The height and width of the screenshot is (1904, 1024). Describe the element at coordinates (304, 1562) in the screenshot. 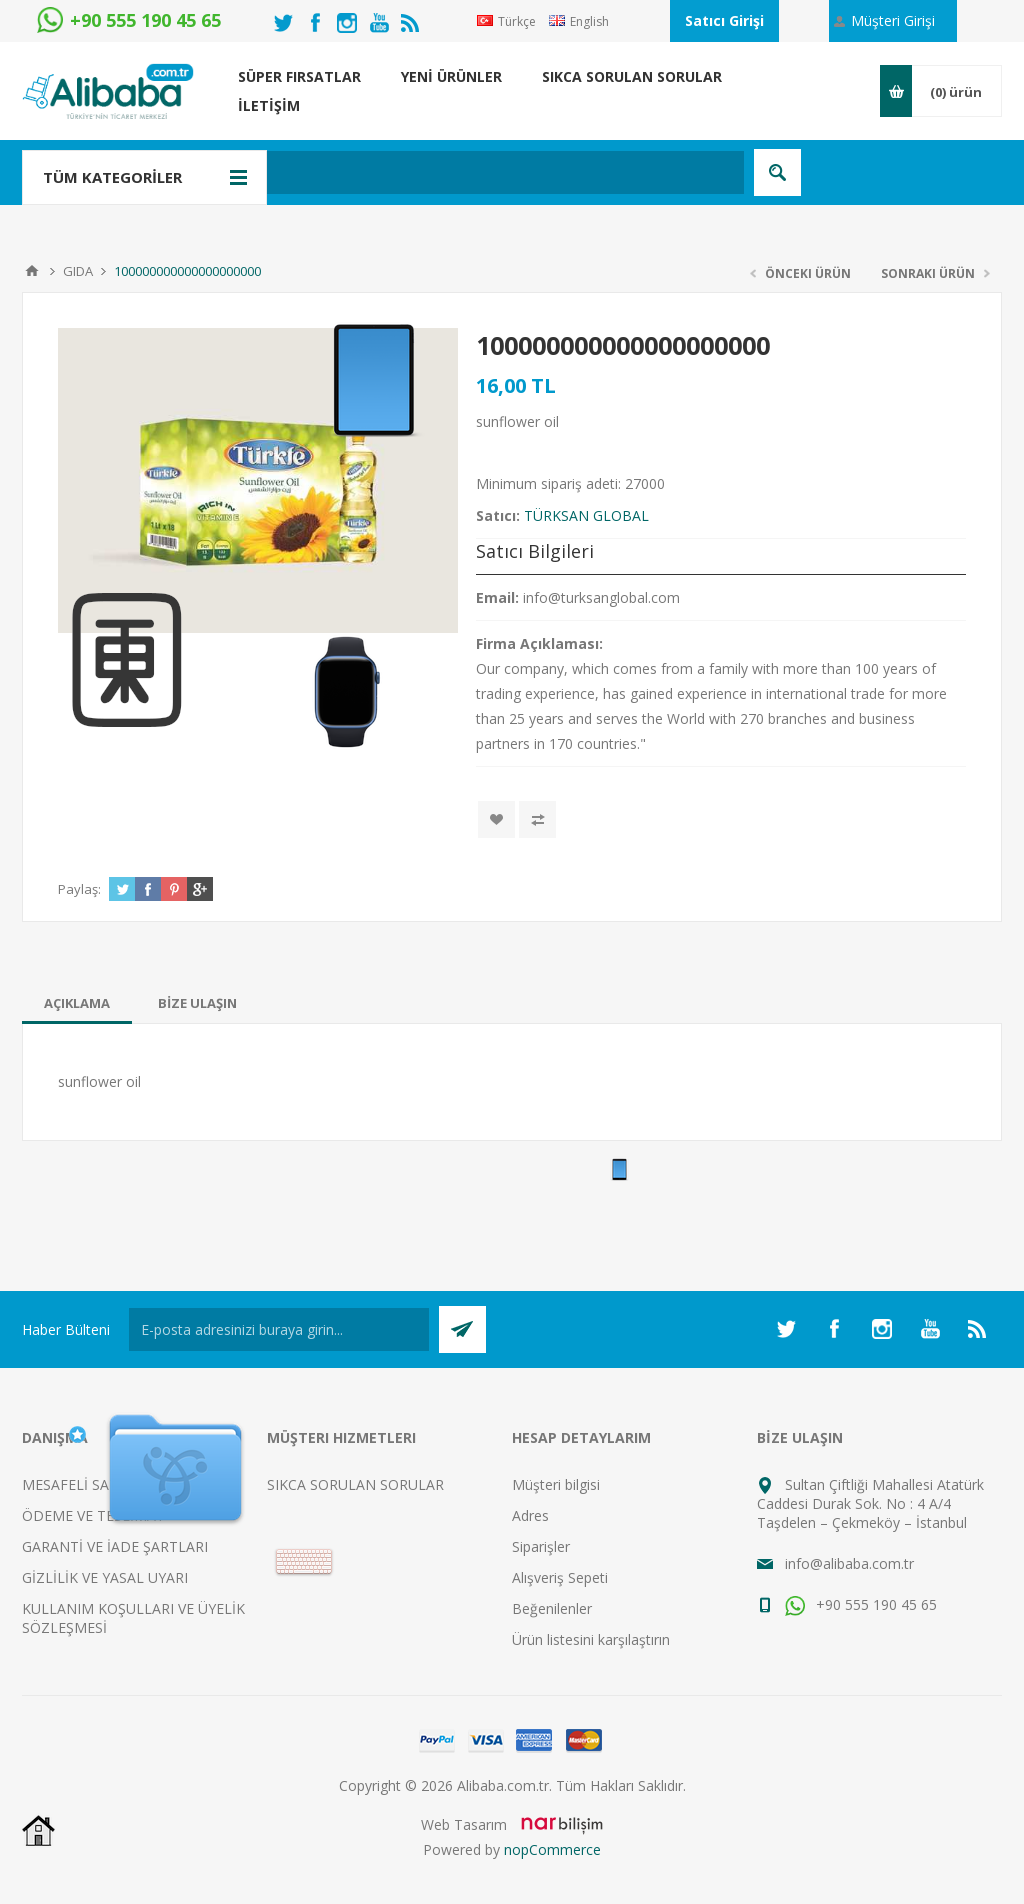

I see `bluetooth keyboard connected` at that location.